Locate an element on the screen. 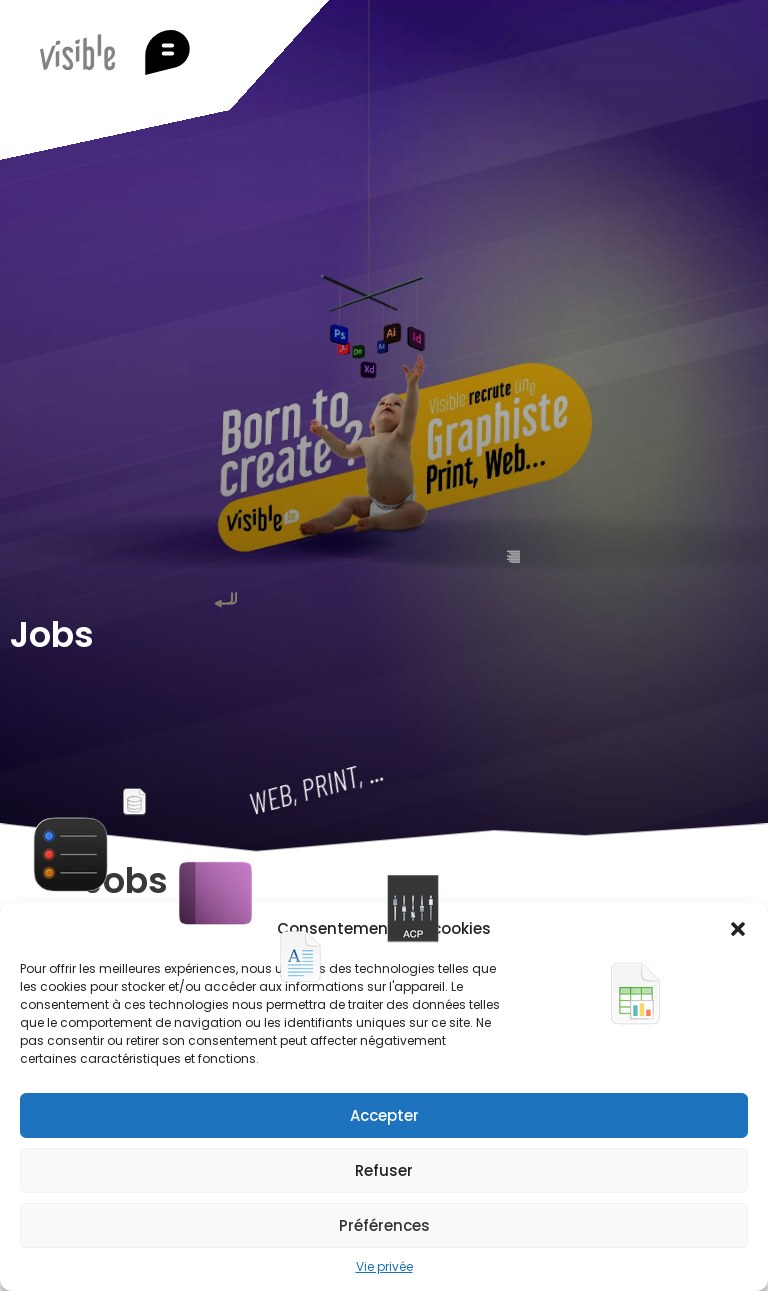 The image size is (768, 1291). open audio control panel settings is located at coordinates (413, 910).